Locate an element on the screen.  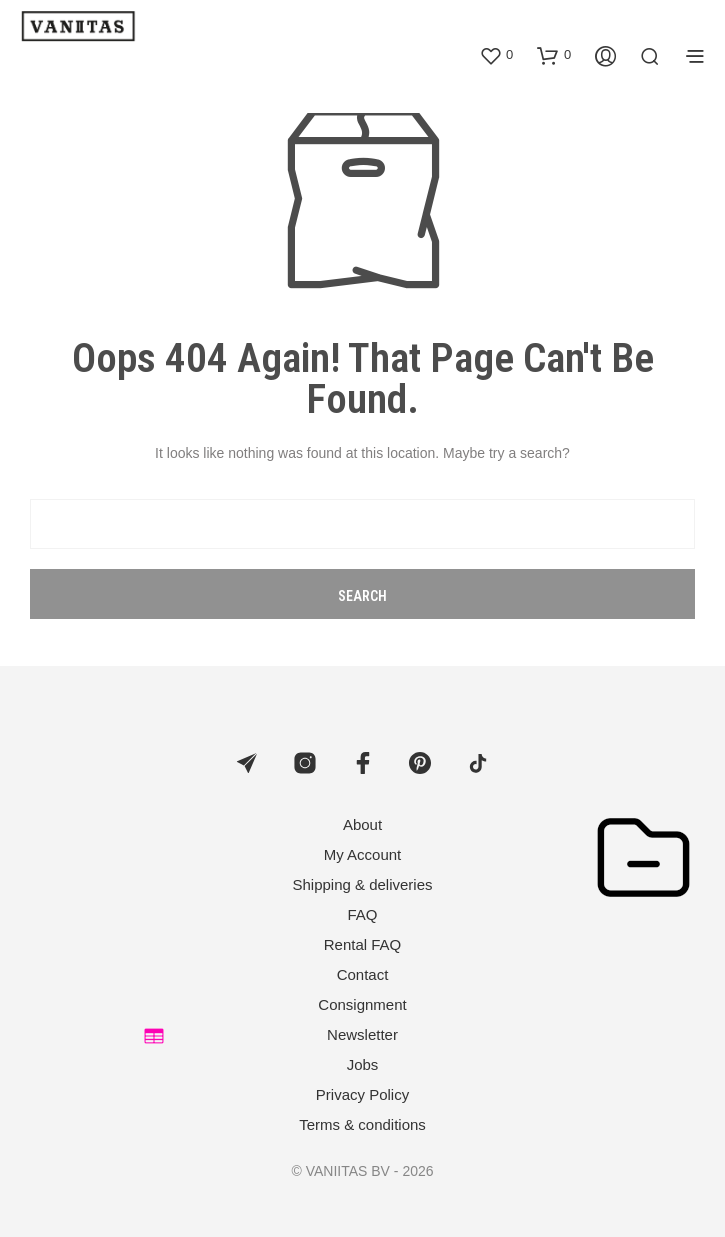
view data in table format is located at coordinates (154, 1036).